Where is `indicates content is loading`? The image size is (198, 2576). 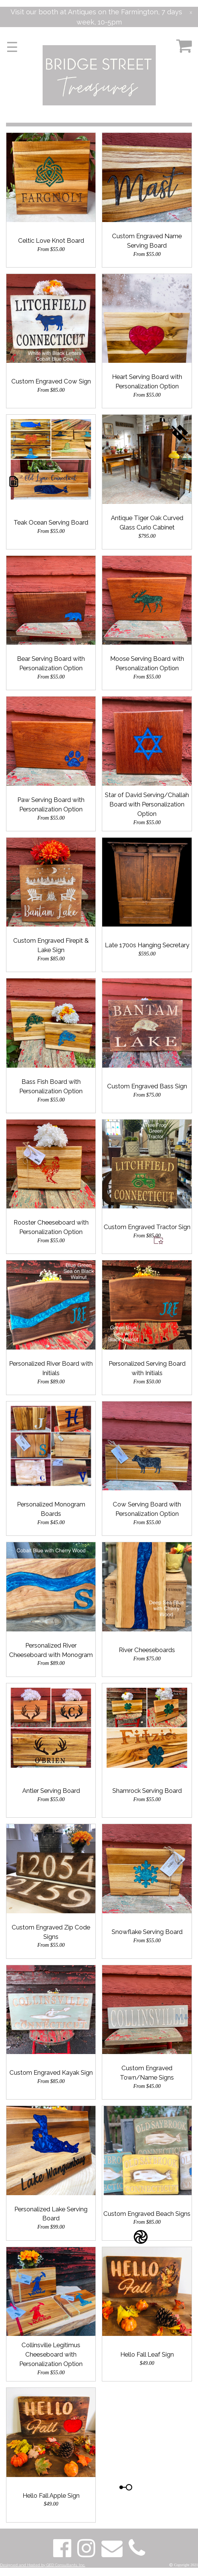 indicates content is loading is located at coordinates (141, 2237).